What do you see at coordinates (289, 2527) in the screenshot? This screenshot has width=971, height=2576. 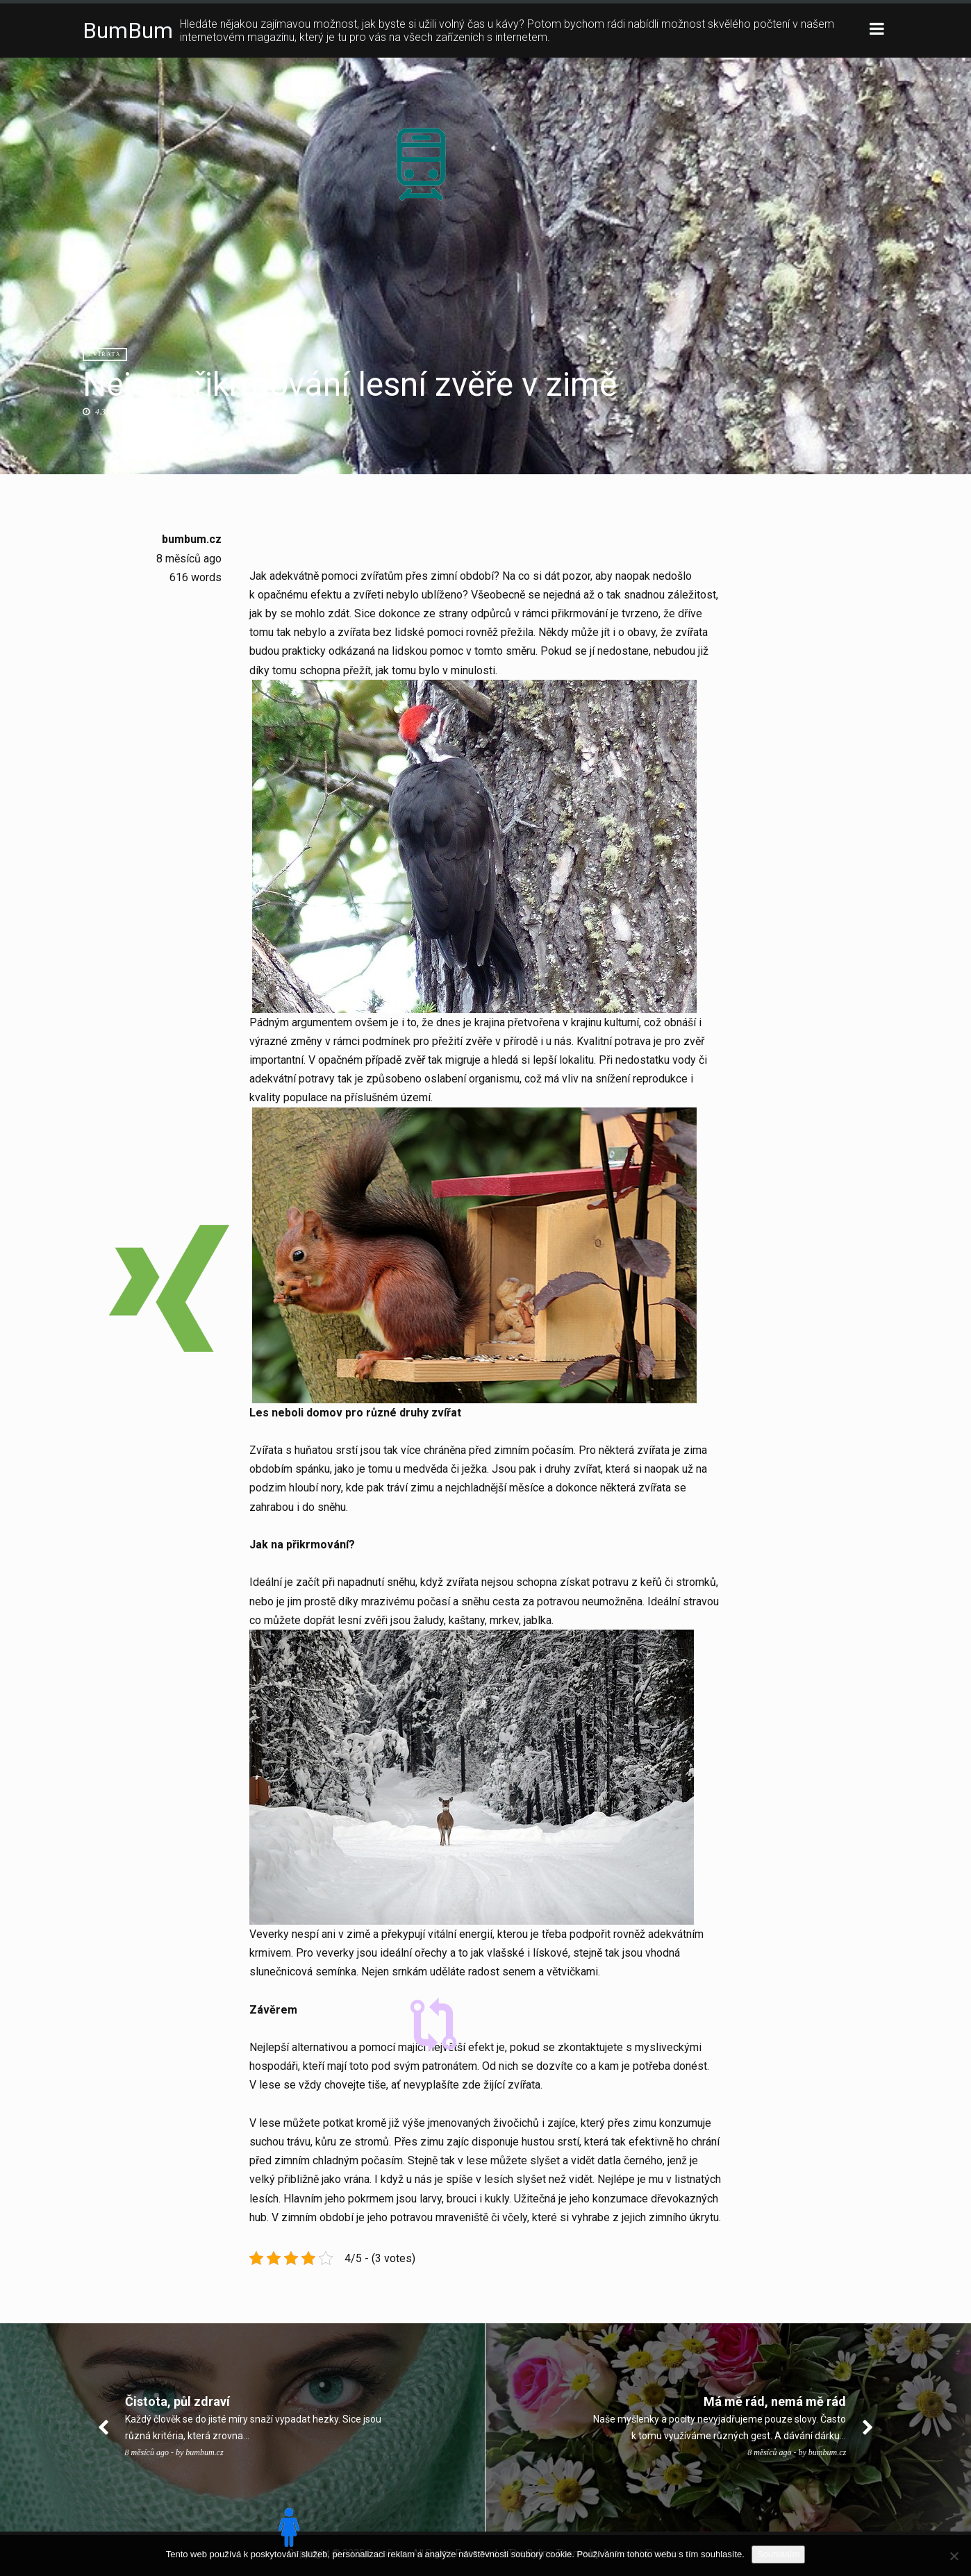 I see `select female gender option` at bounding box center [289, 2527].